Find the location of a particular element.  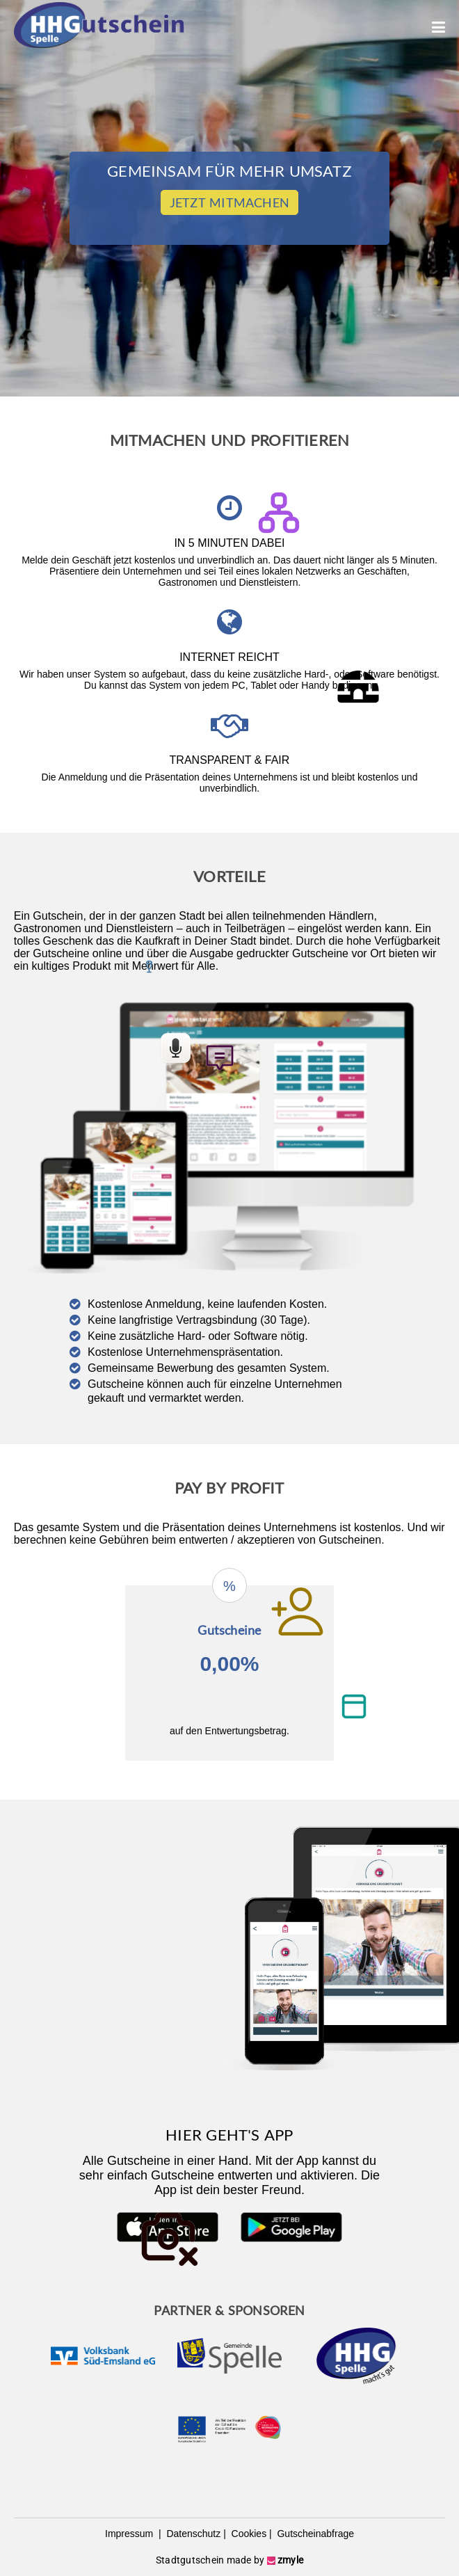

open chat or messaging is located at coordinates (220, 1057).